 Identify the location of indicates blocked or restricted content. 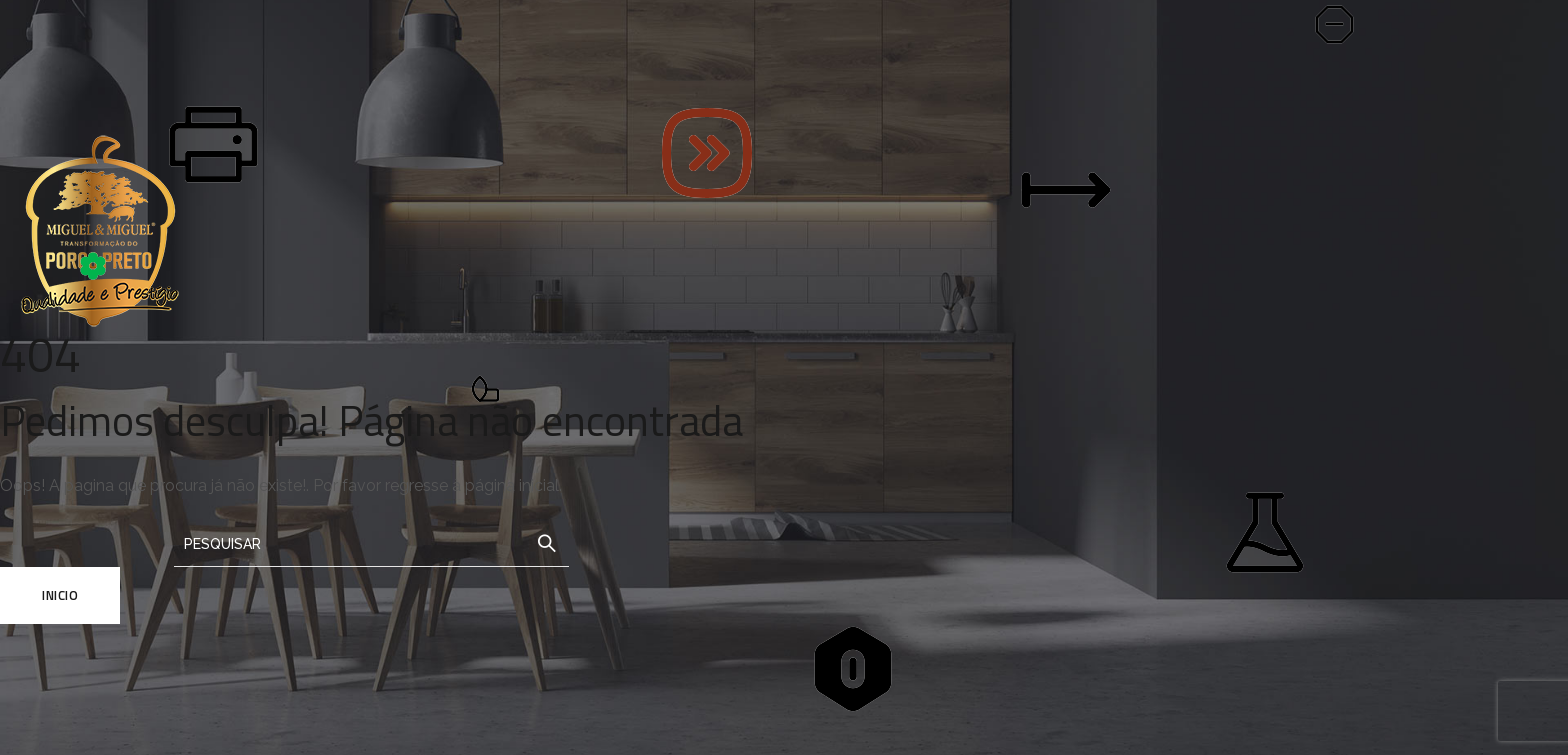
(1334, 24).